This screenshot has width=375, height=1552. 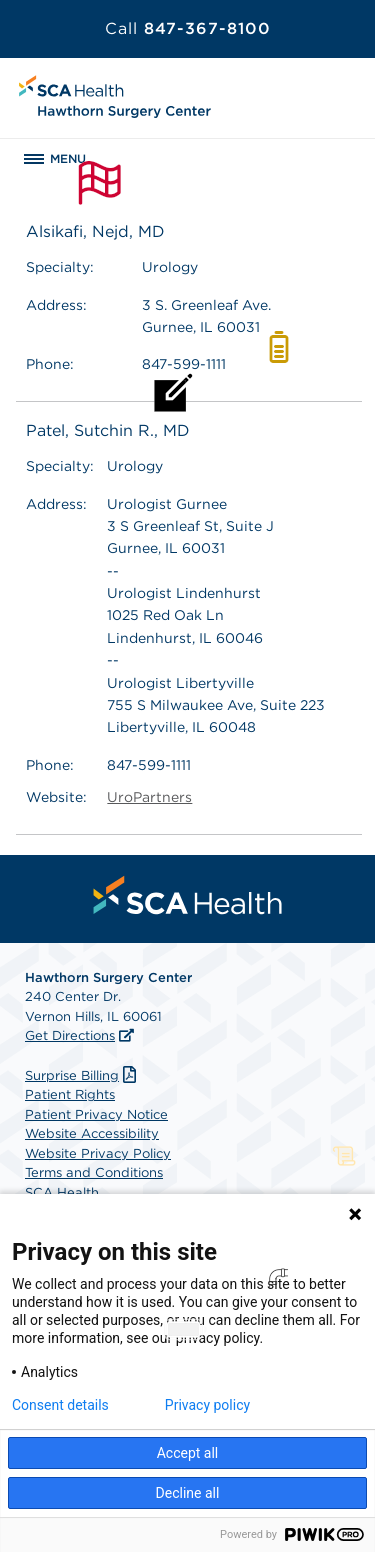 What do you see at coordinates (185, 1329) in the screenshot?
I see `indicates battery is fully charged` at bounding box center [185, 1329].